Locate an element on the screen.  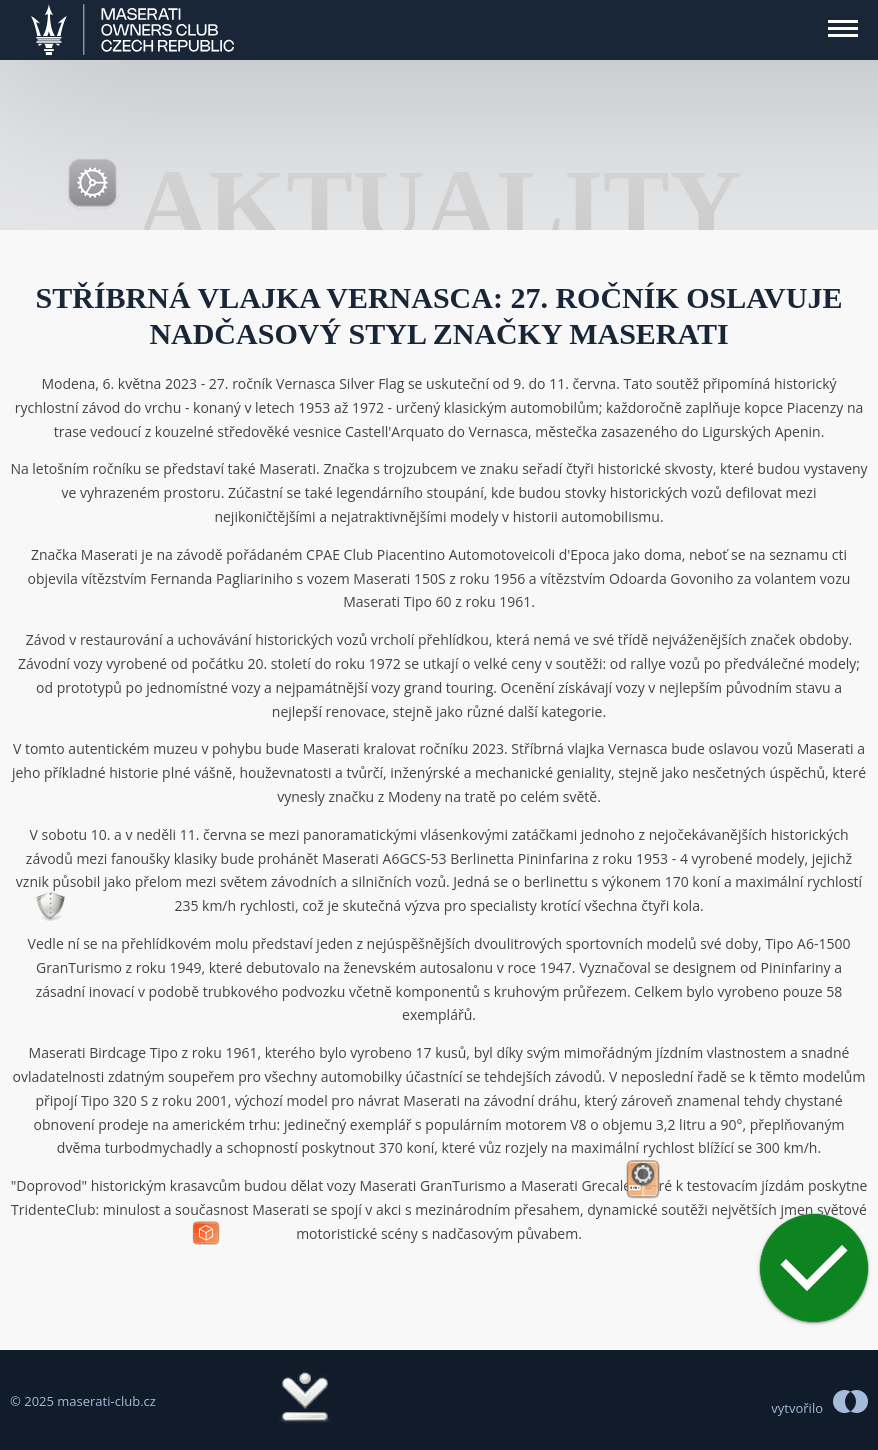
scroll to bottom of page or list is located at coordinates (304, 1397).